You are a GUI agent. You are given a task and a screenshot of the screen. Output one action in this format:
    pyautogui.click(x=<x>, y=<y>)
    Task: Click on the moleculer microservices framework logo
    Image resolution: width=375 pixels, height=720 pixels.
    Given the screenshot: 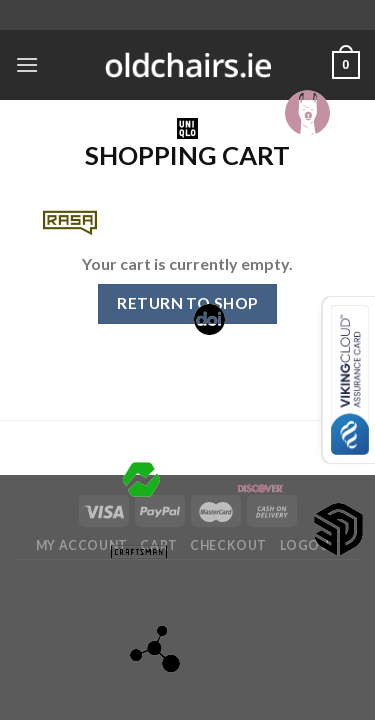 What is the action you would take?
    pyautogui.click(x=155, y=649)
    